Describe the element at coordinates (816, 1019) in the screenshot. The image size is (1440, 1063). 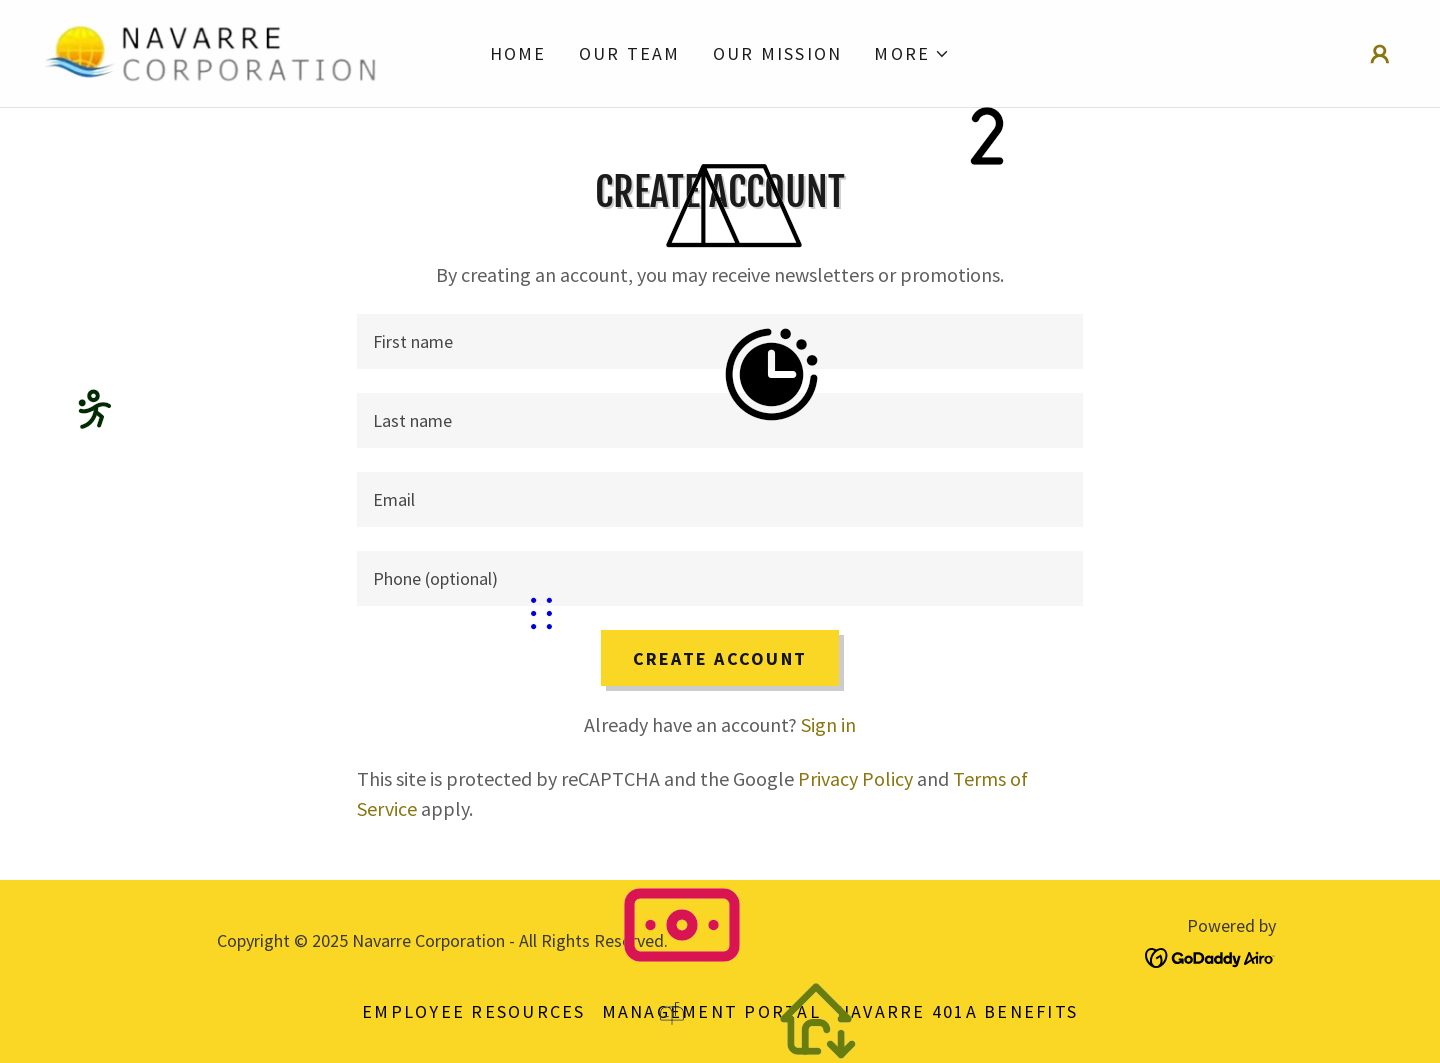
I see `download home data or settings` at that location.